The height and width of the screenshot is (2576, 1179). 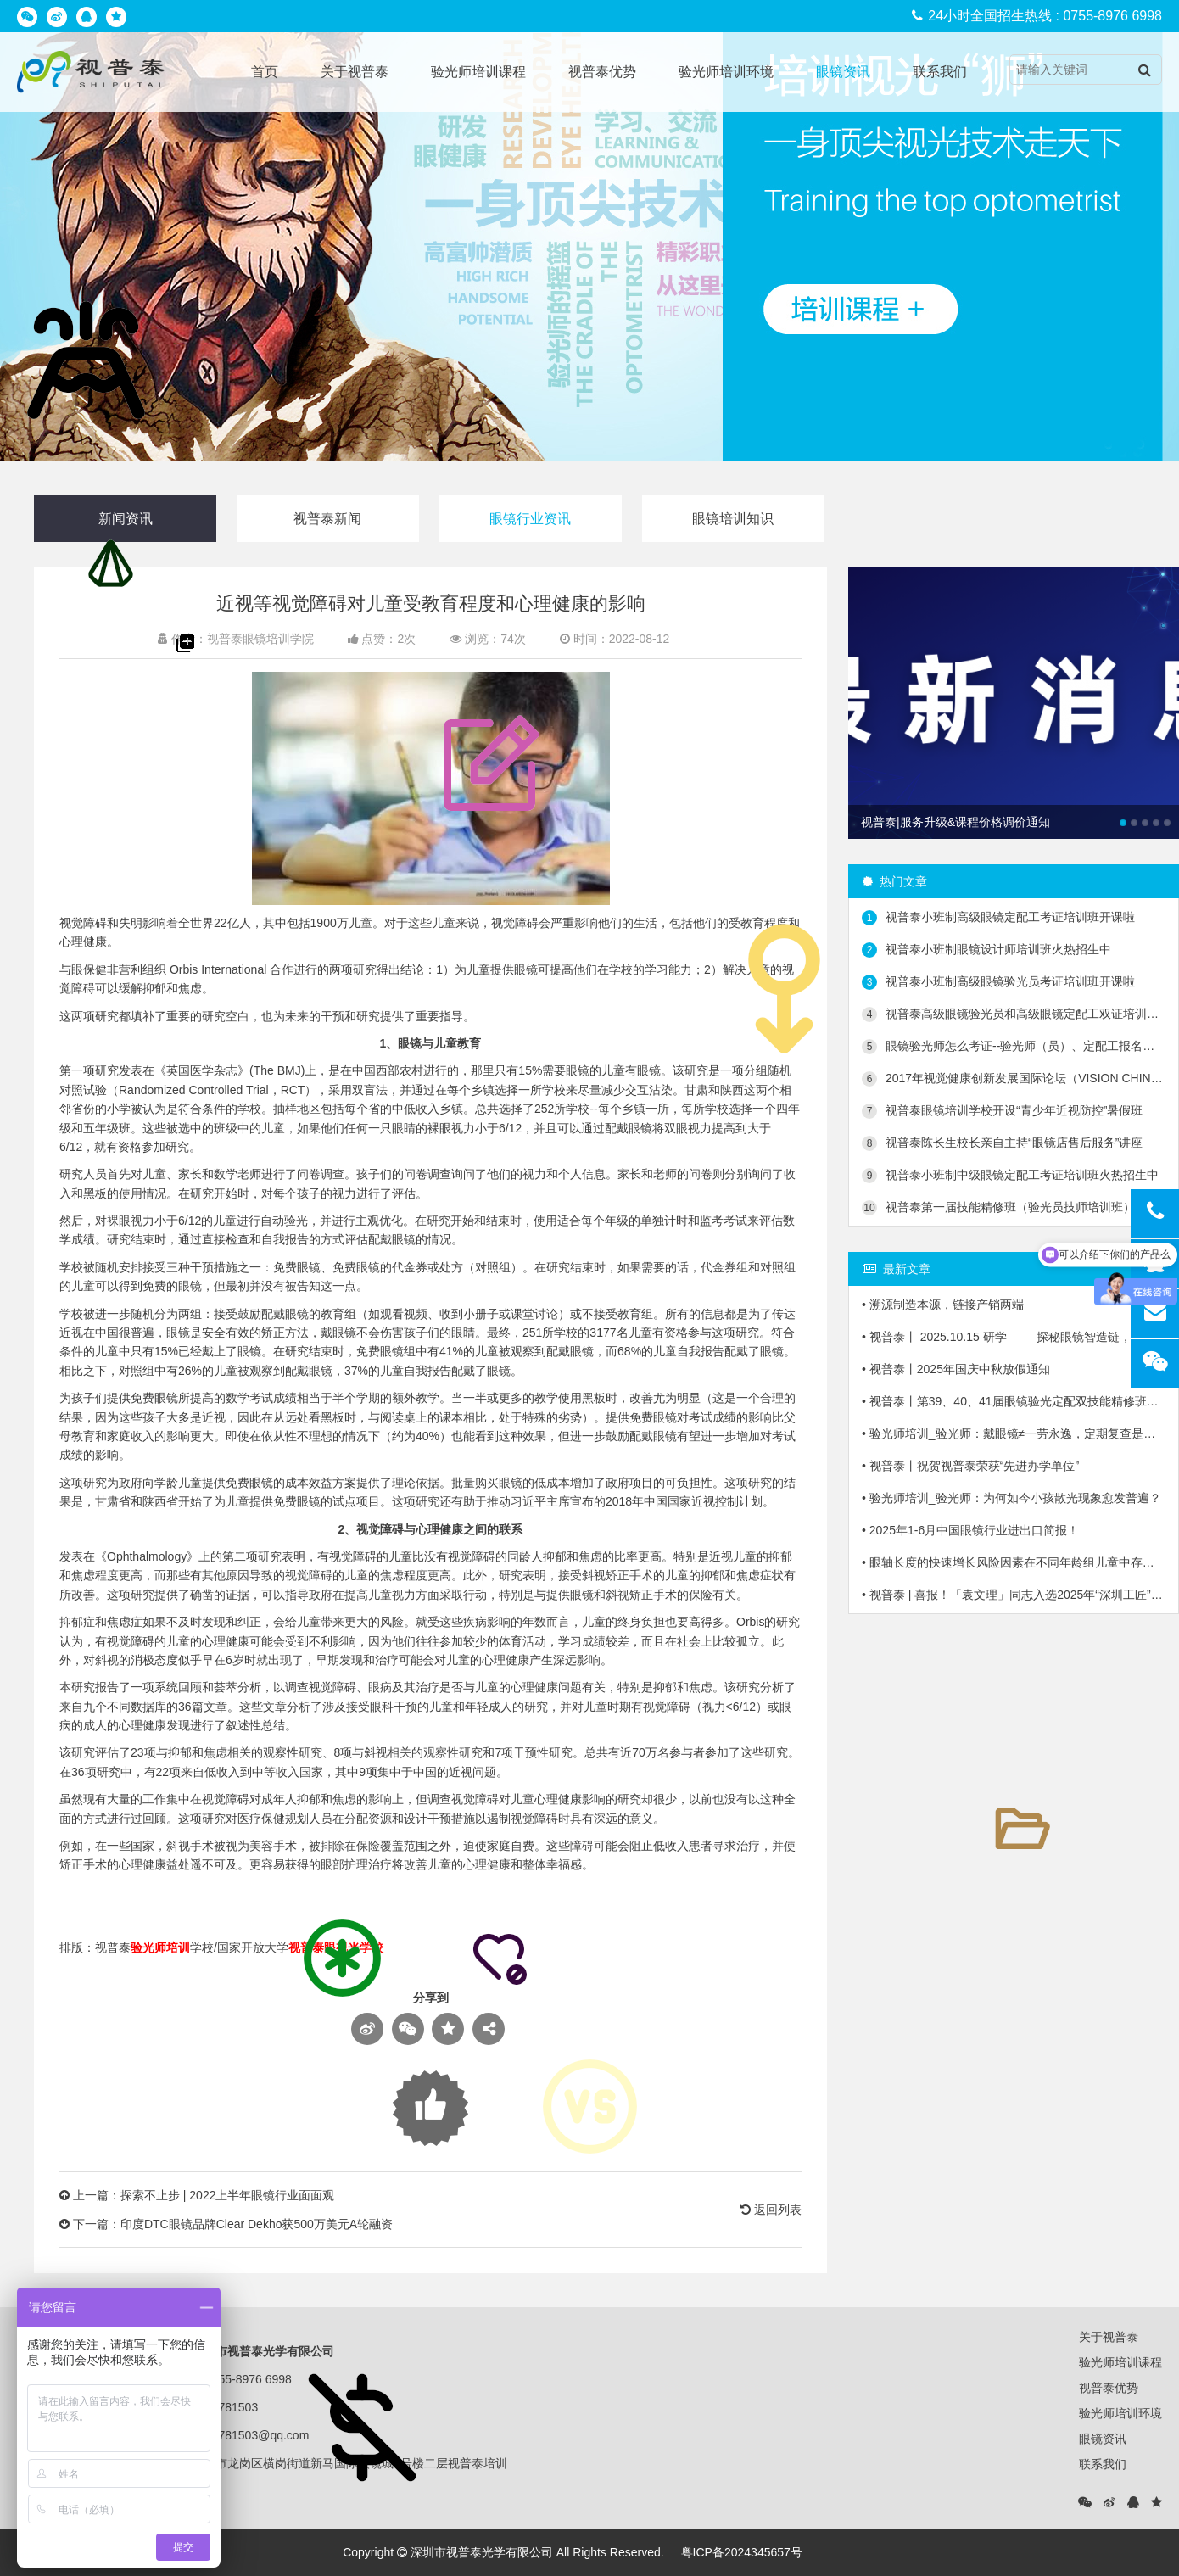 What do you see at coordinates (499, 1957) in the screenshot?
I see `remove from favorites` at bounding box center [499, 1957].